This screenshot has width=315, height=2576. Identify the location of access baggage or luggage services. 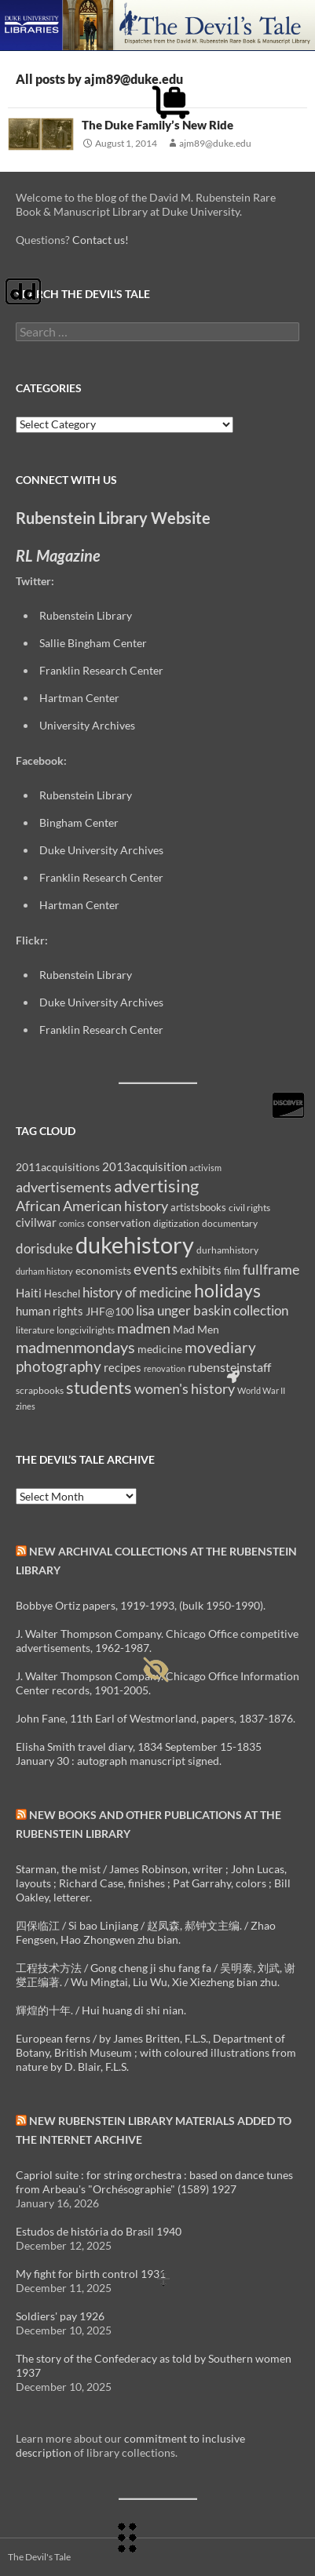
(170, 102).